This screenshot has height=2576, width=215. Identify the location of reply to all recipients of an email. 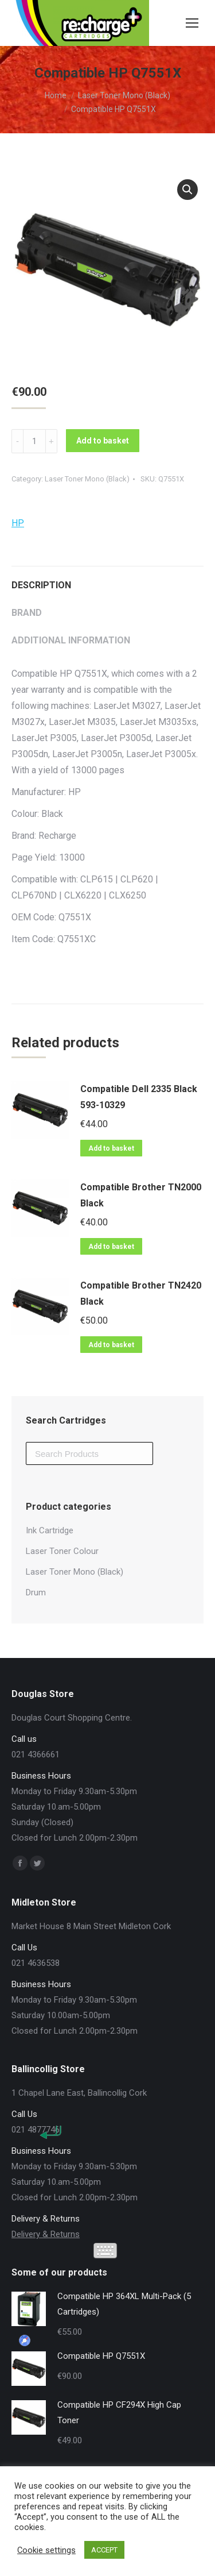
(50, 2132).